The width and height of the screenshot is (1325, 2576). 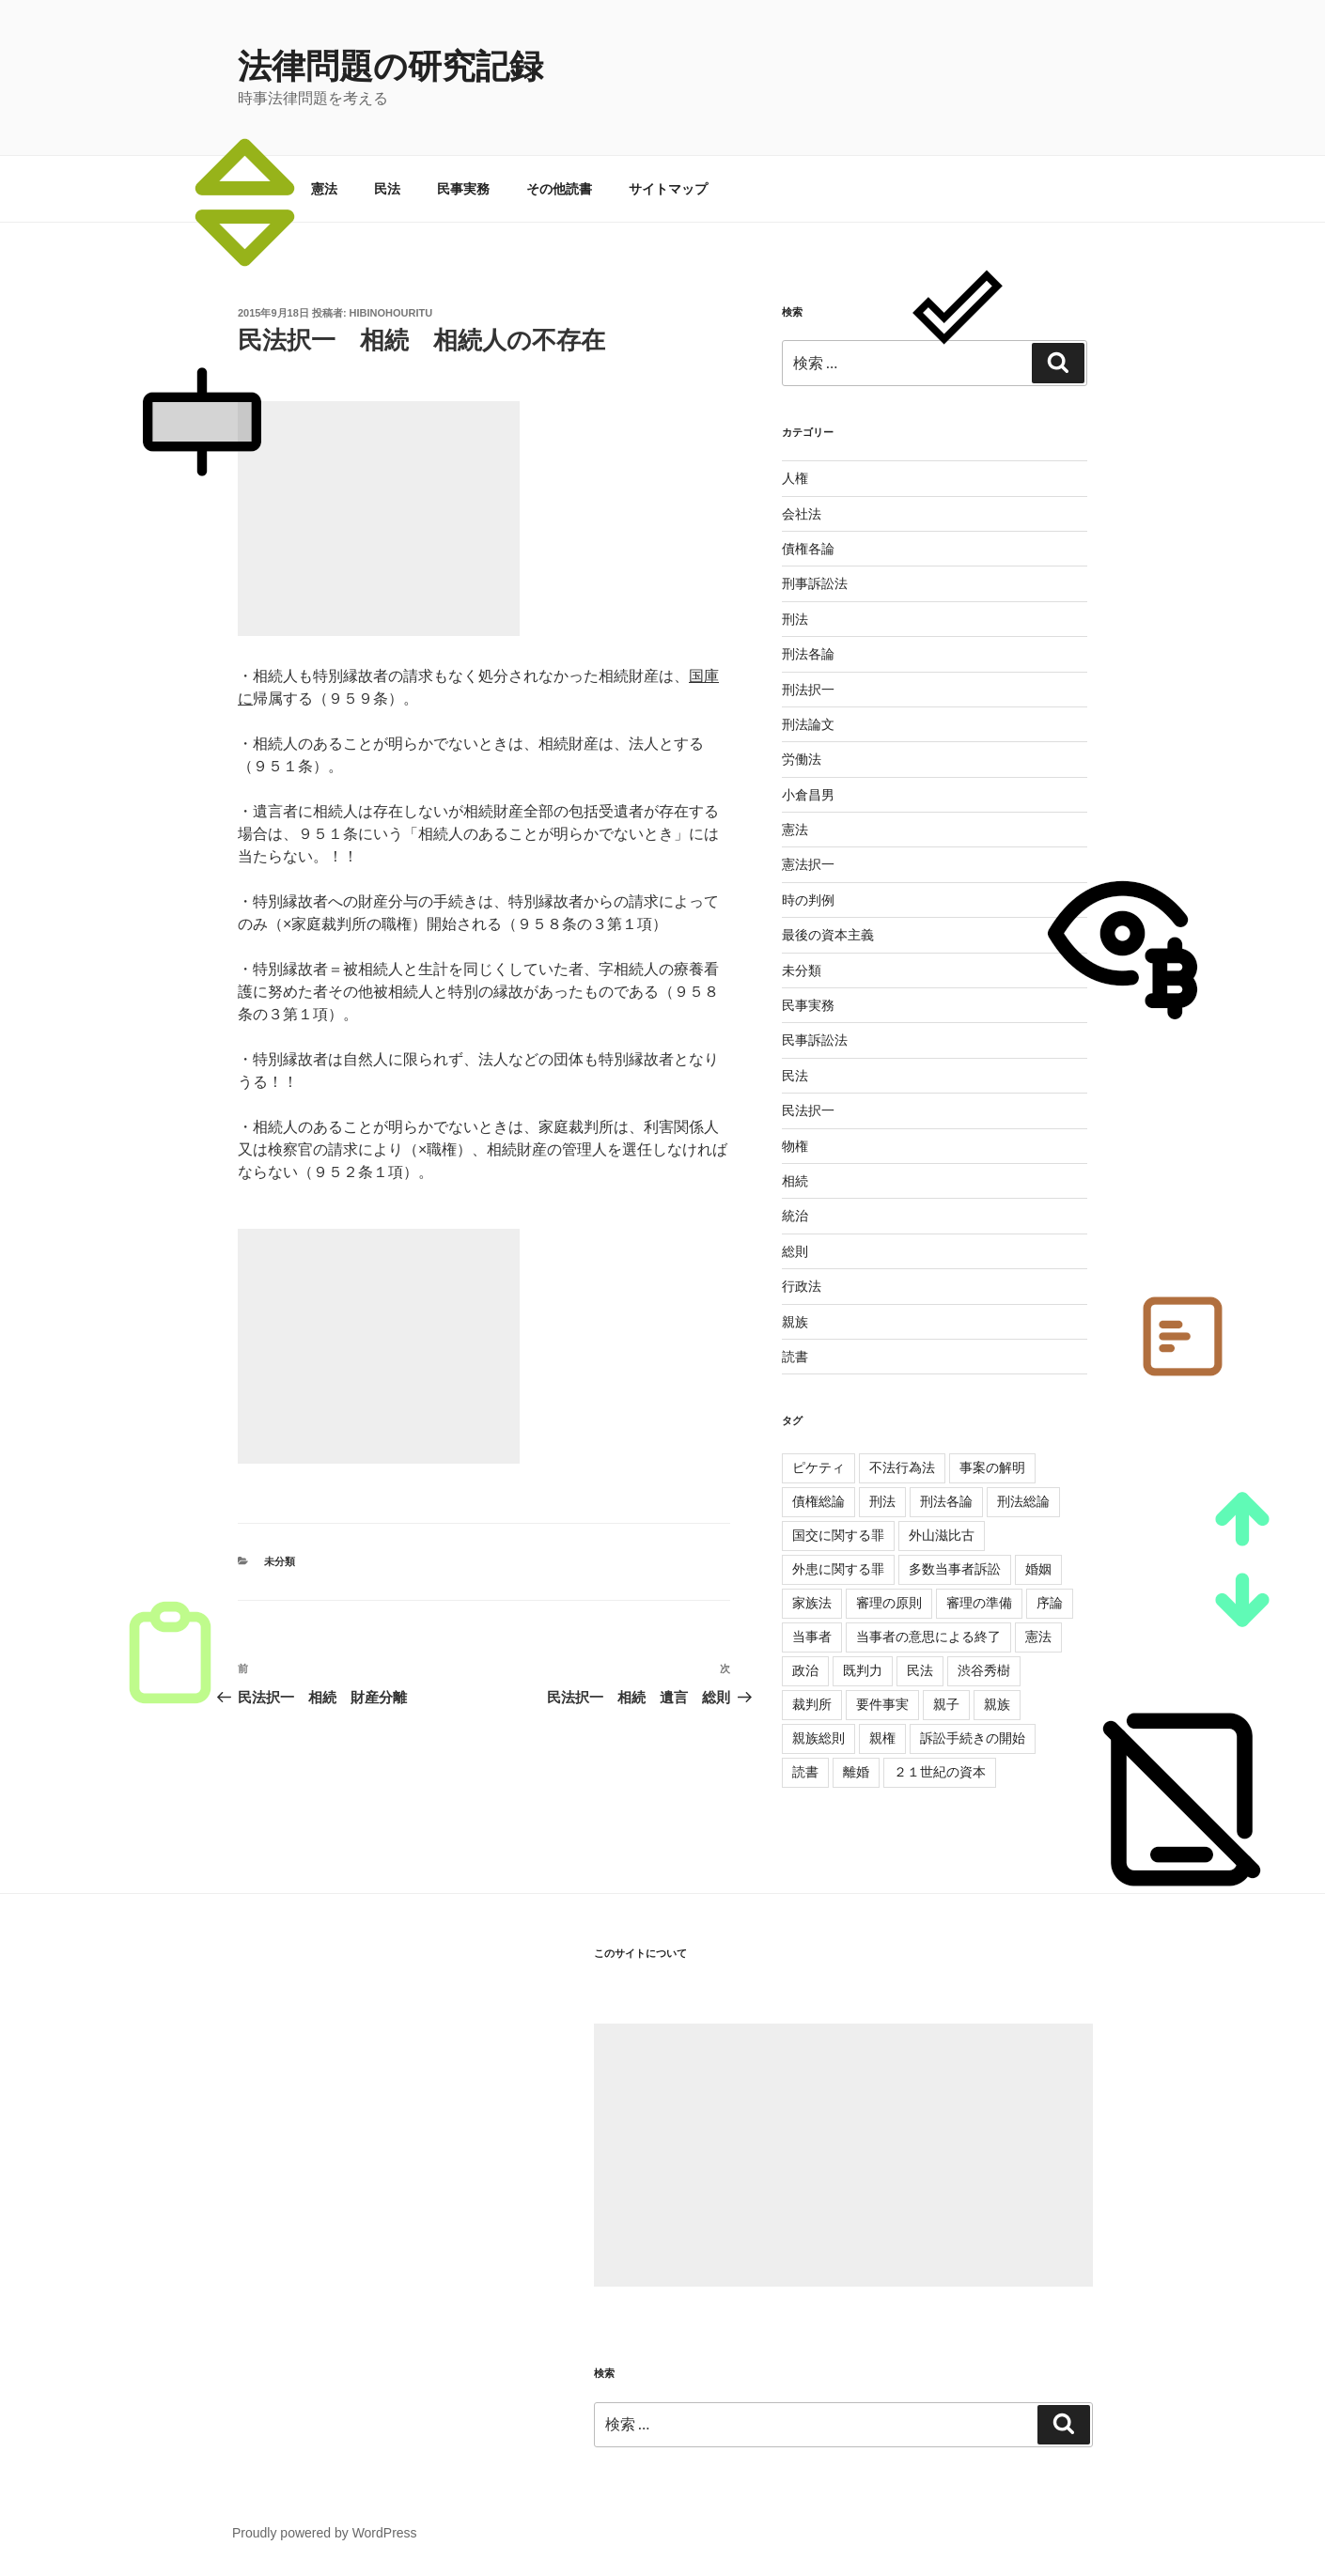 I want to click on copy to clipboard, so click(x=170, y=1653).